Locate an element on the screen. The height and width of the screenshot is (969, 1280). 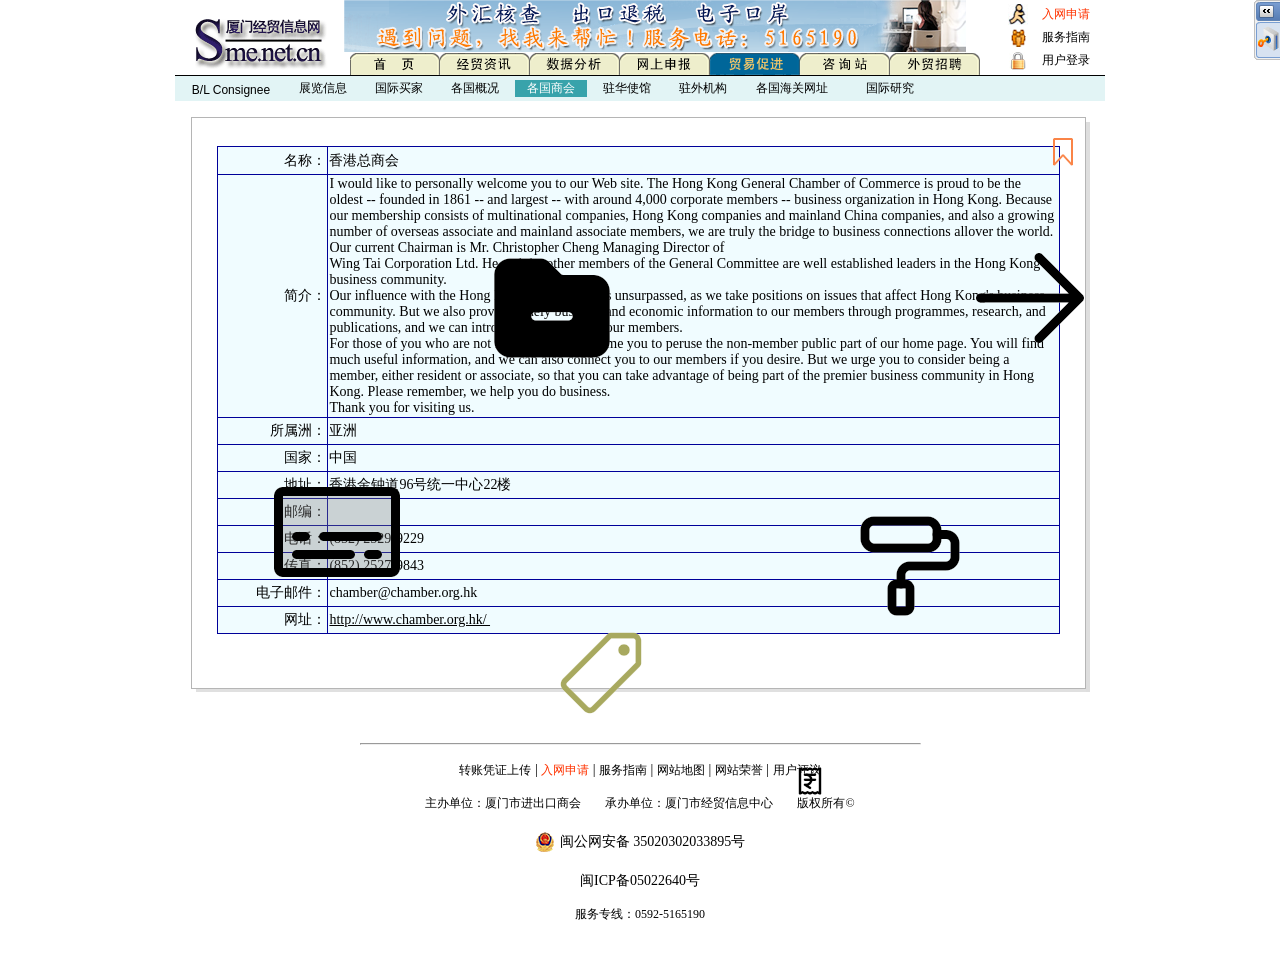
customize theme or appearance settings is located at coordinates (910, 566).